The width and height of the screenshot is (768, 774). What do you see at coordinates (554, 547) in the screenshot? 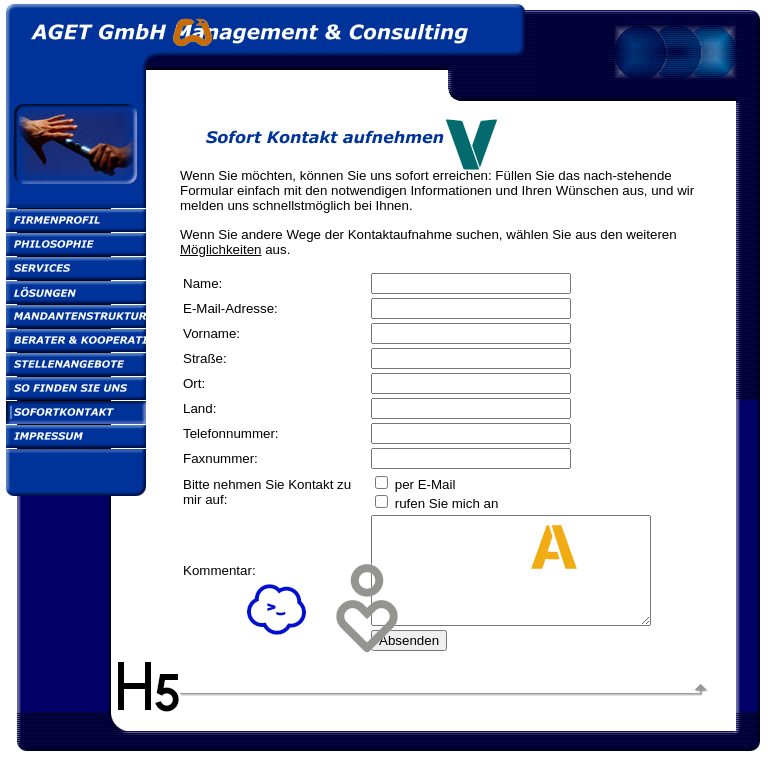
I see `airbrake error monitoring service logo` at bounding box center [554, 547].